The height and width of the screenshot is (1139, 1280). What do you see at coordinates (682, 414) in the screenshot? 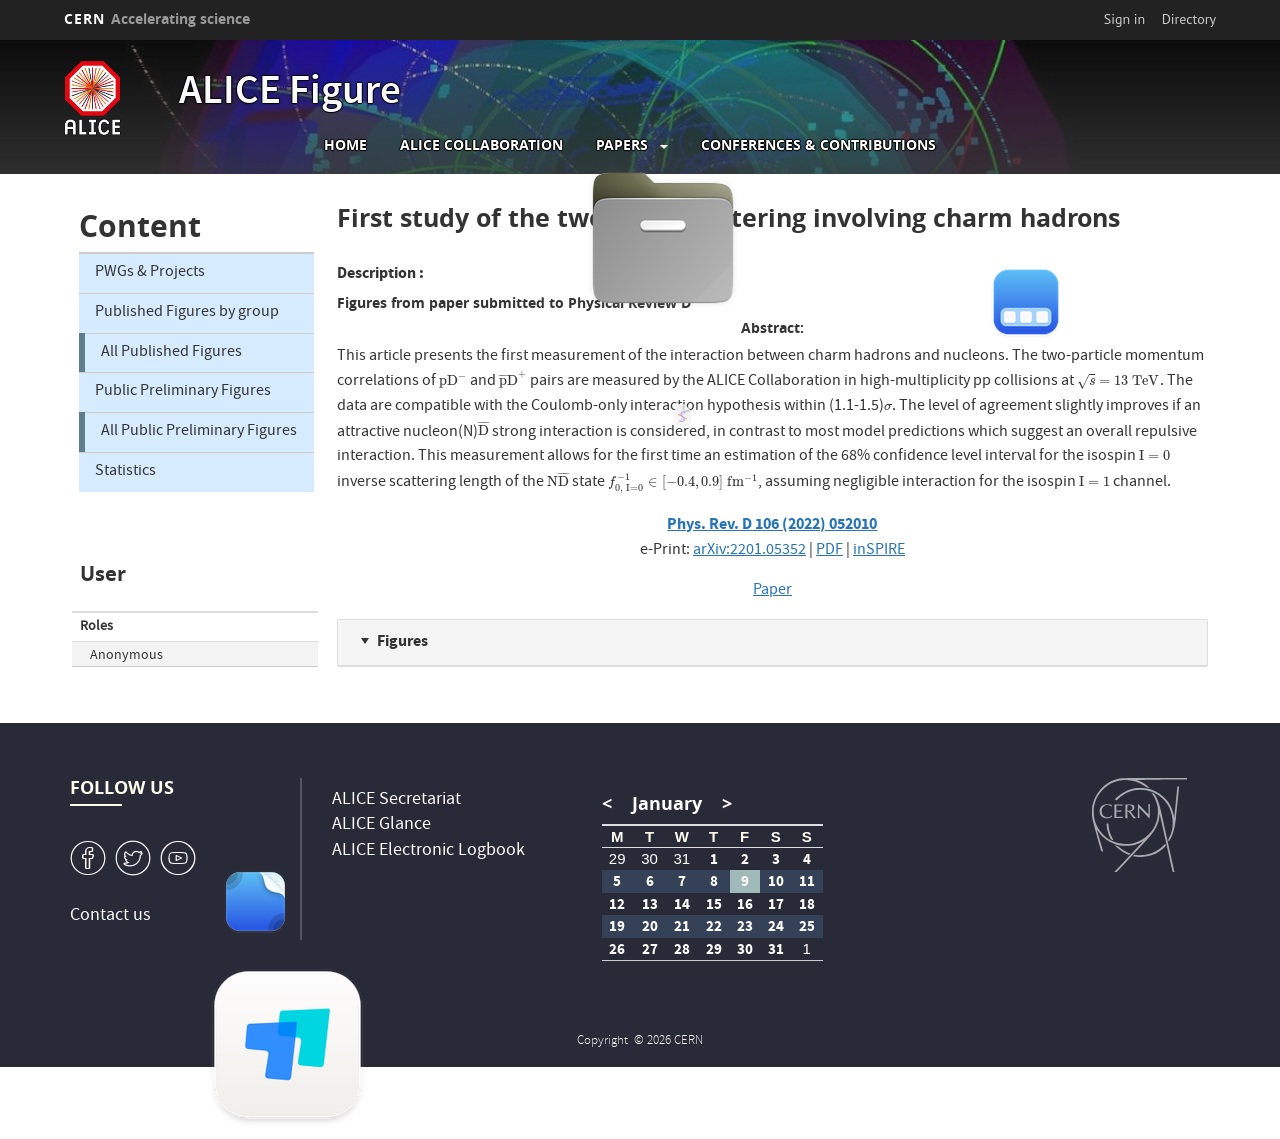
I see `an SVG image file` at bounding box center [682, 414].